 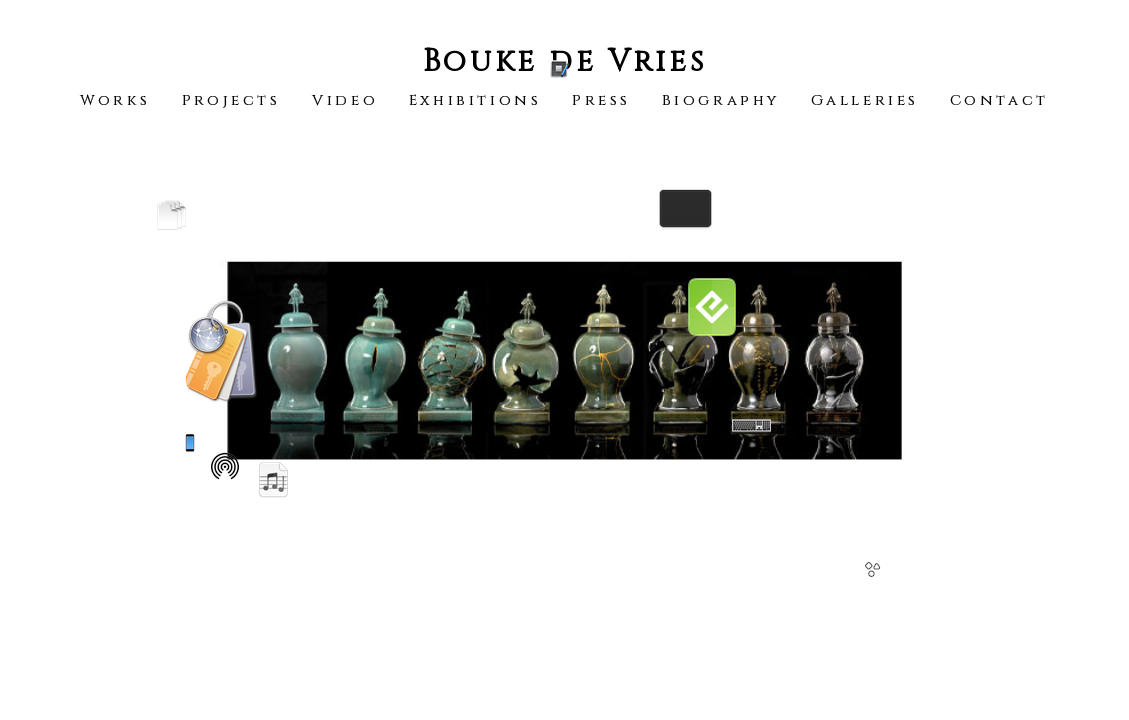 What do you see at coordinates (273, 479) in the screenshot?
I see `a melody or music audio file` at bounding box center [273, 479].